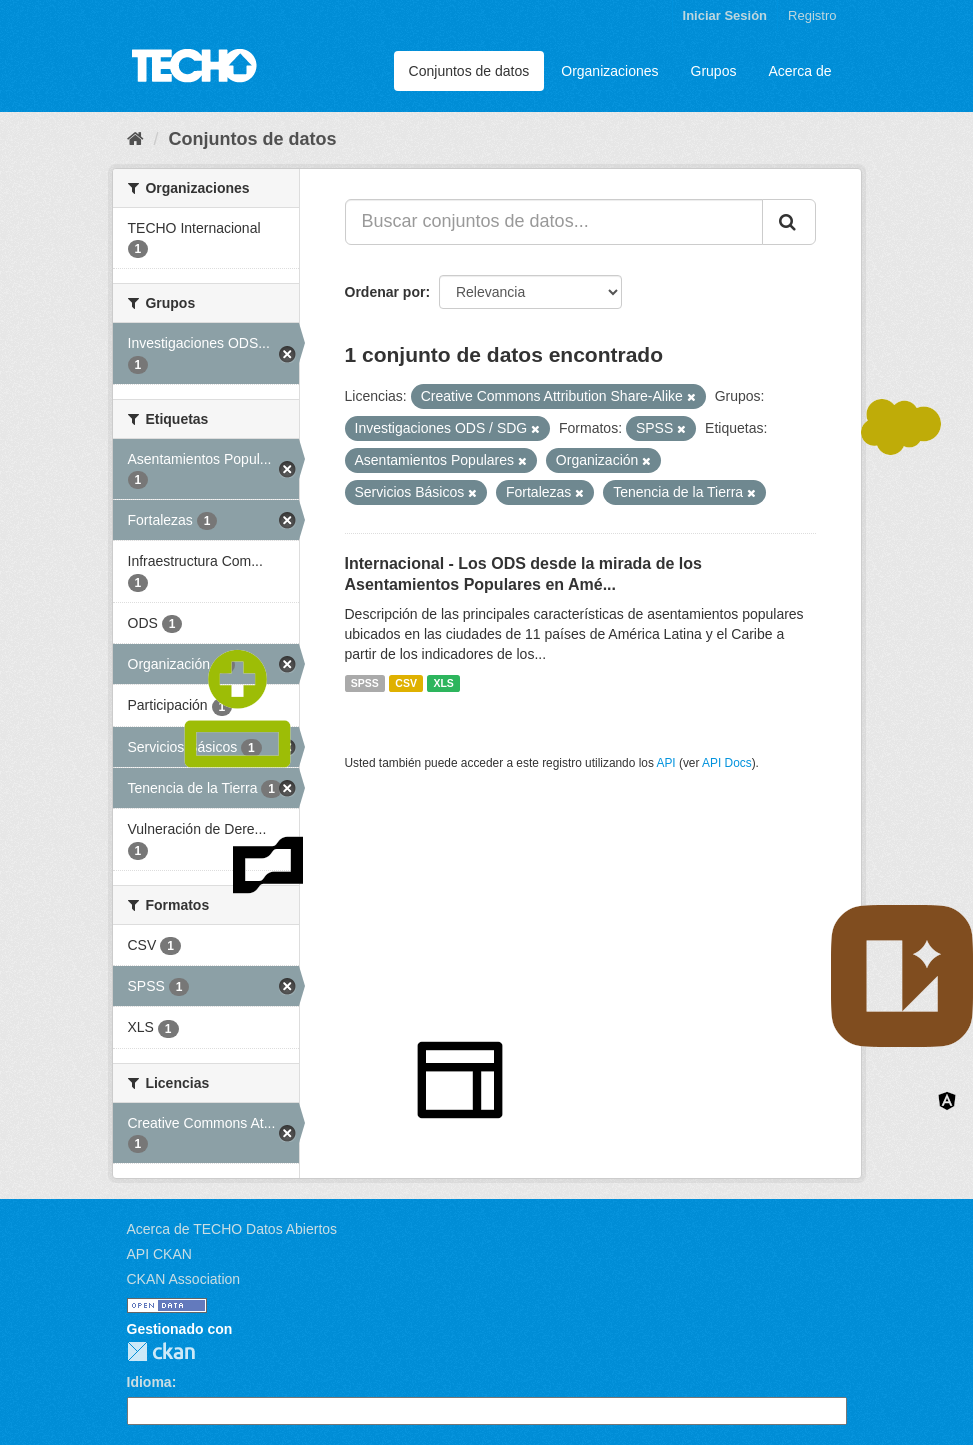 This screenshot has height=1445, width=973. What do you see at coordinates (237, 714) in the screenshot?
I see `insert a new row above the current selection` at bounding box center [237, 714].